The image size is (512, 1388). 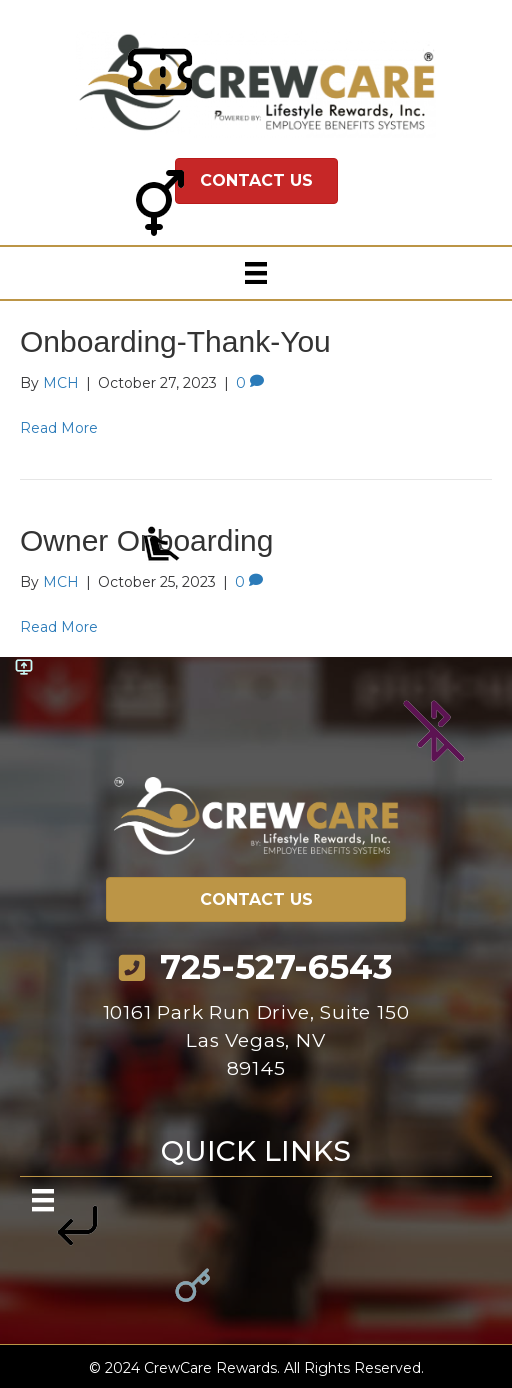 What do you see at coordinates (434, 731) in the screenshot?
I see `bluetooth is currently disabled` at bounding box center [434, 731].